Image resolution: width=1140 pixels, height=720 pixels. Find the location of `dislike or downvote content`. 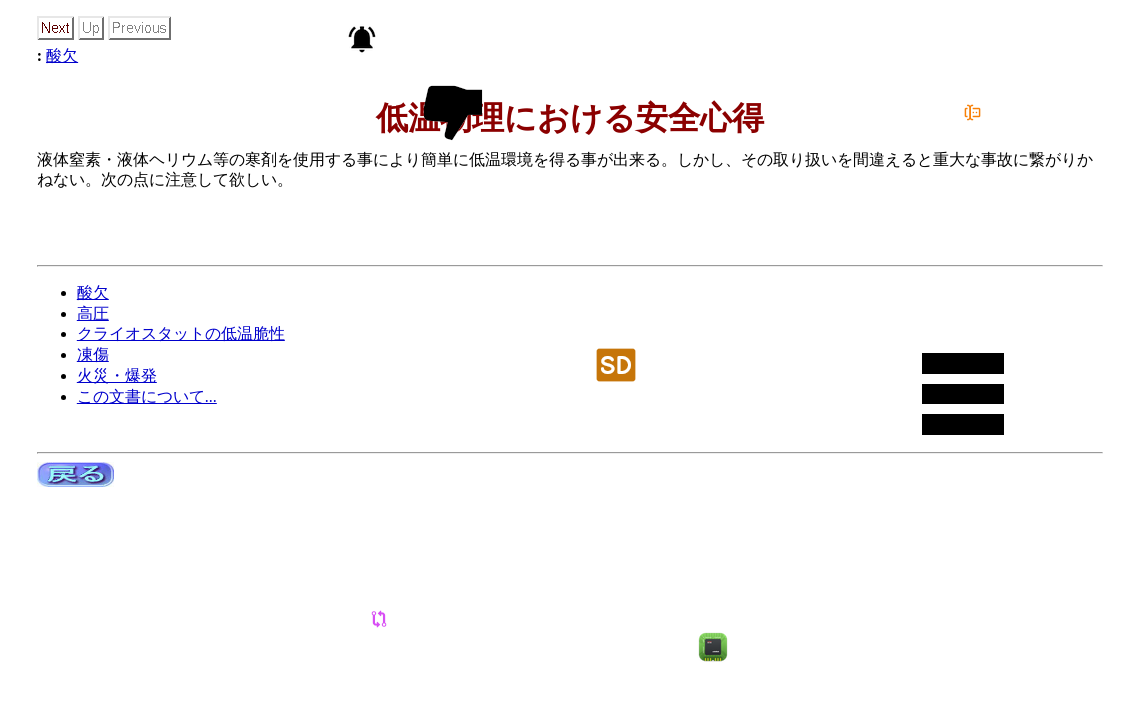

dislike or downvote content is located at coordinates (453, 113).